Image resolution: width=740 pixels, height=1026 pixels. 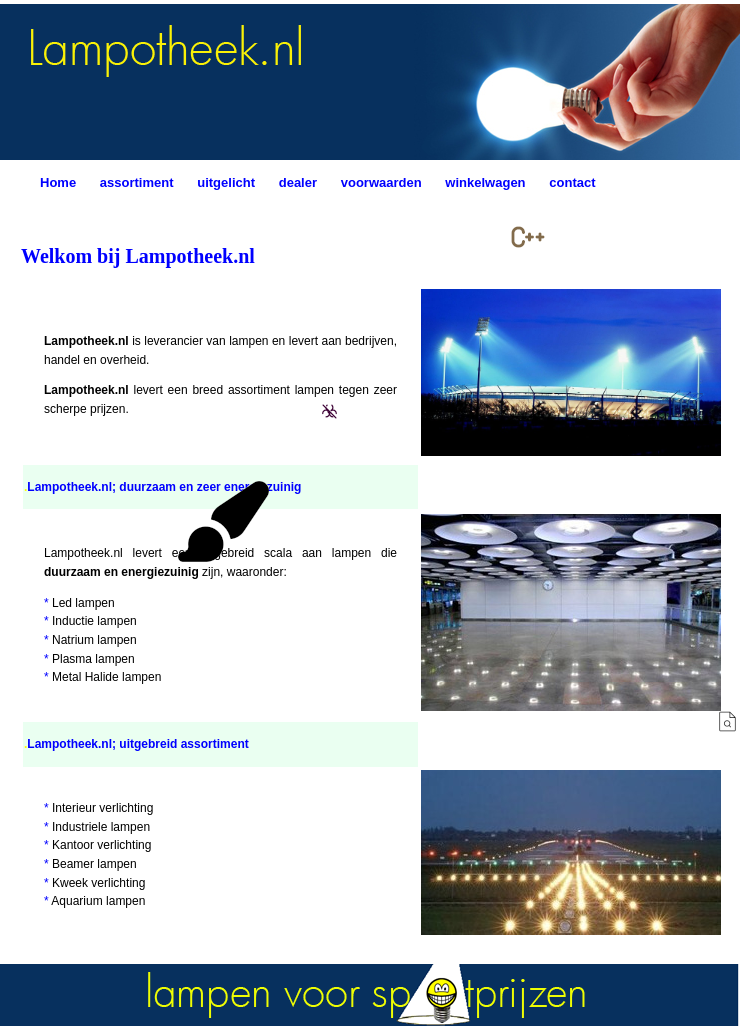 What do you see at coordinates (528, 237) in the screenshot?
I see `indicates a C++ programming language file or project` at bounding box center [528, 237].